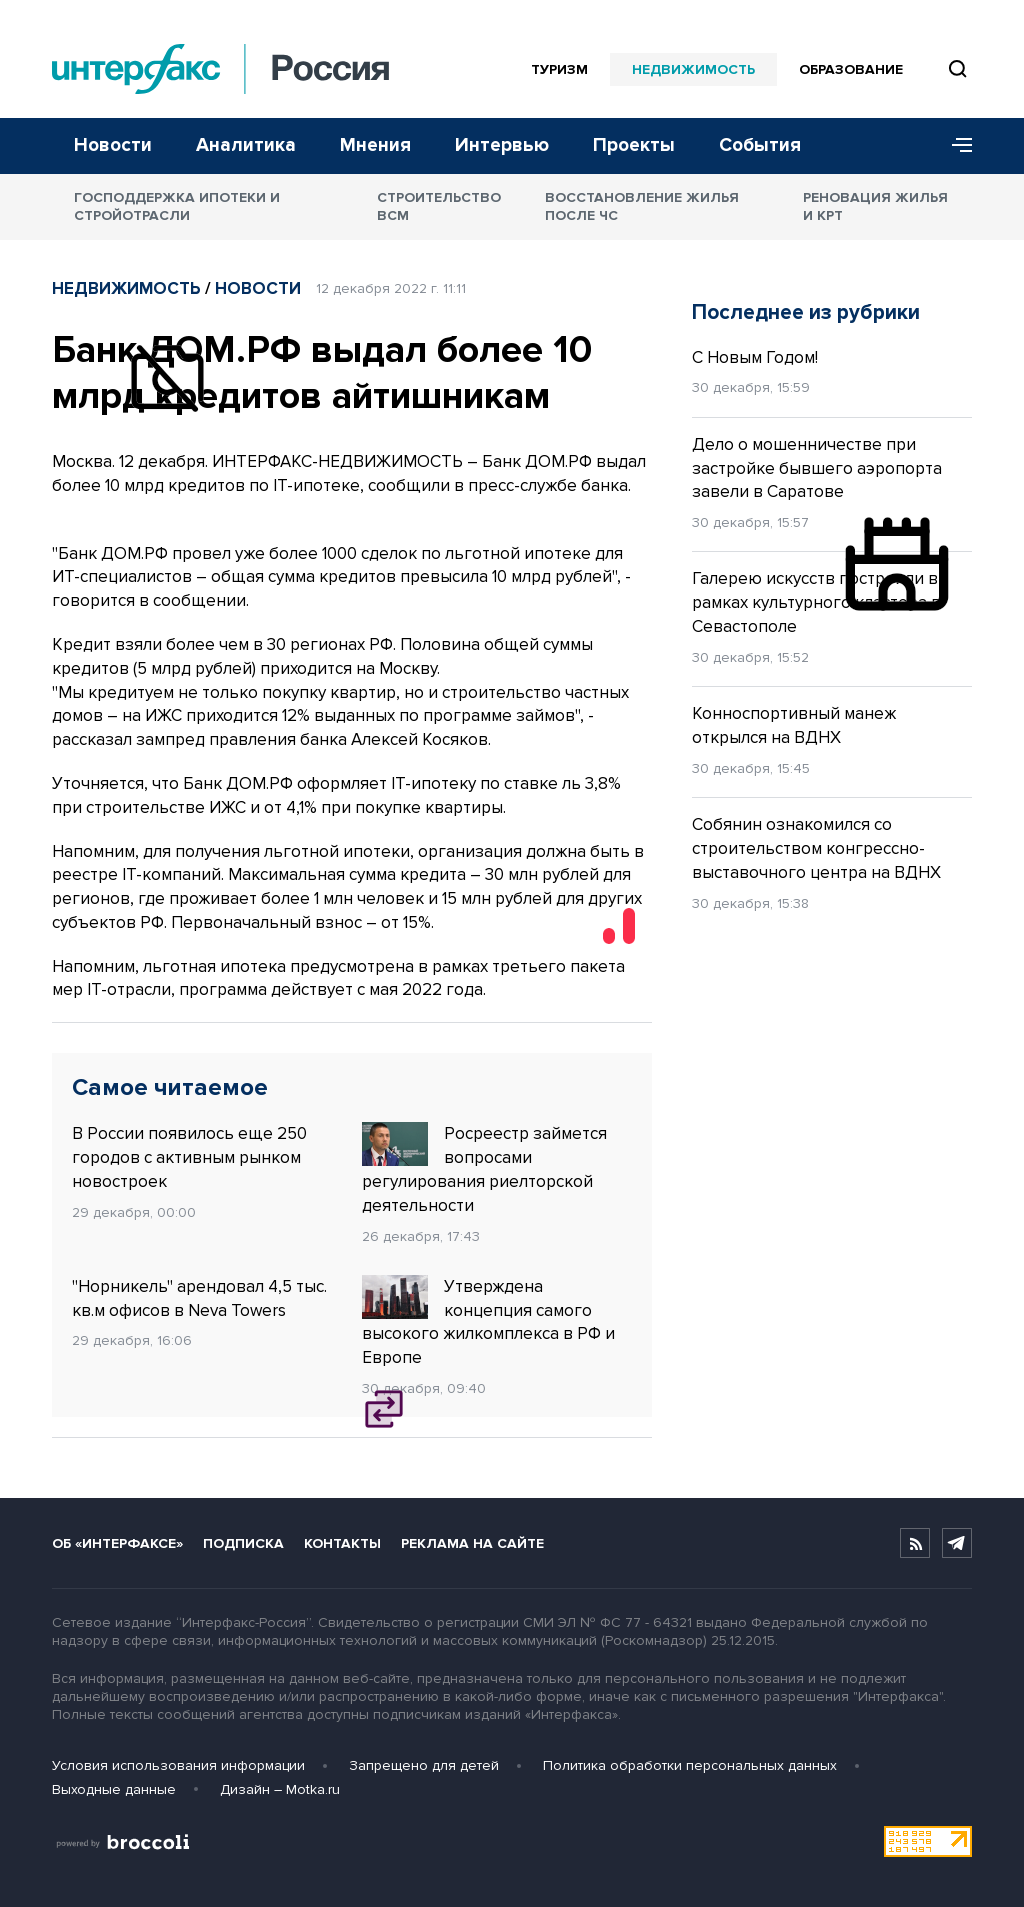 The height and width of the screenshot is (1907, 1024). Describe the element at coordinates (897, 564) in the screenshot. I see `access castle or fortress-themed game` at that location.